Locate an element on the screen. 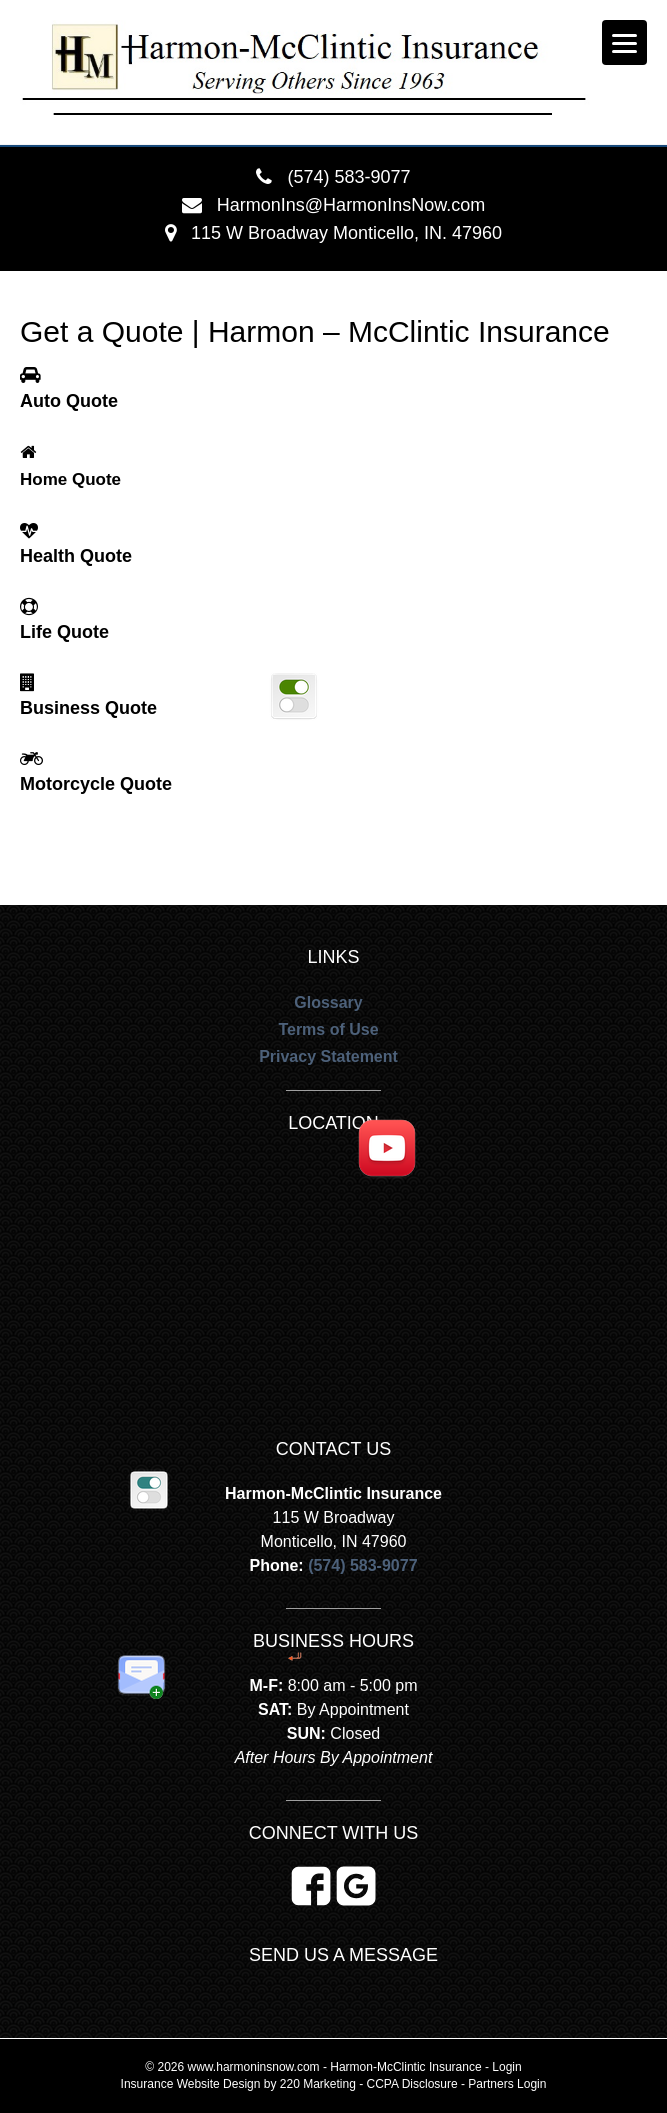 This screenshot has height=2113, width=667. open system settings or preferences is located at coordinates (294, 696).